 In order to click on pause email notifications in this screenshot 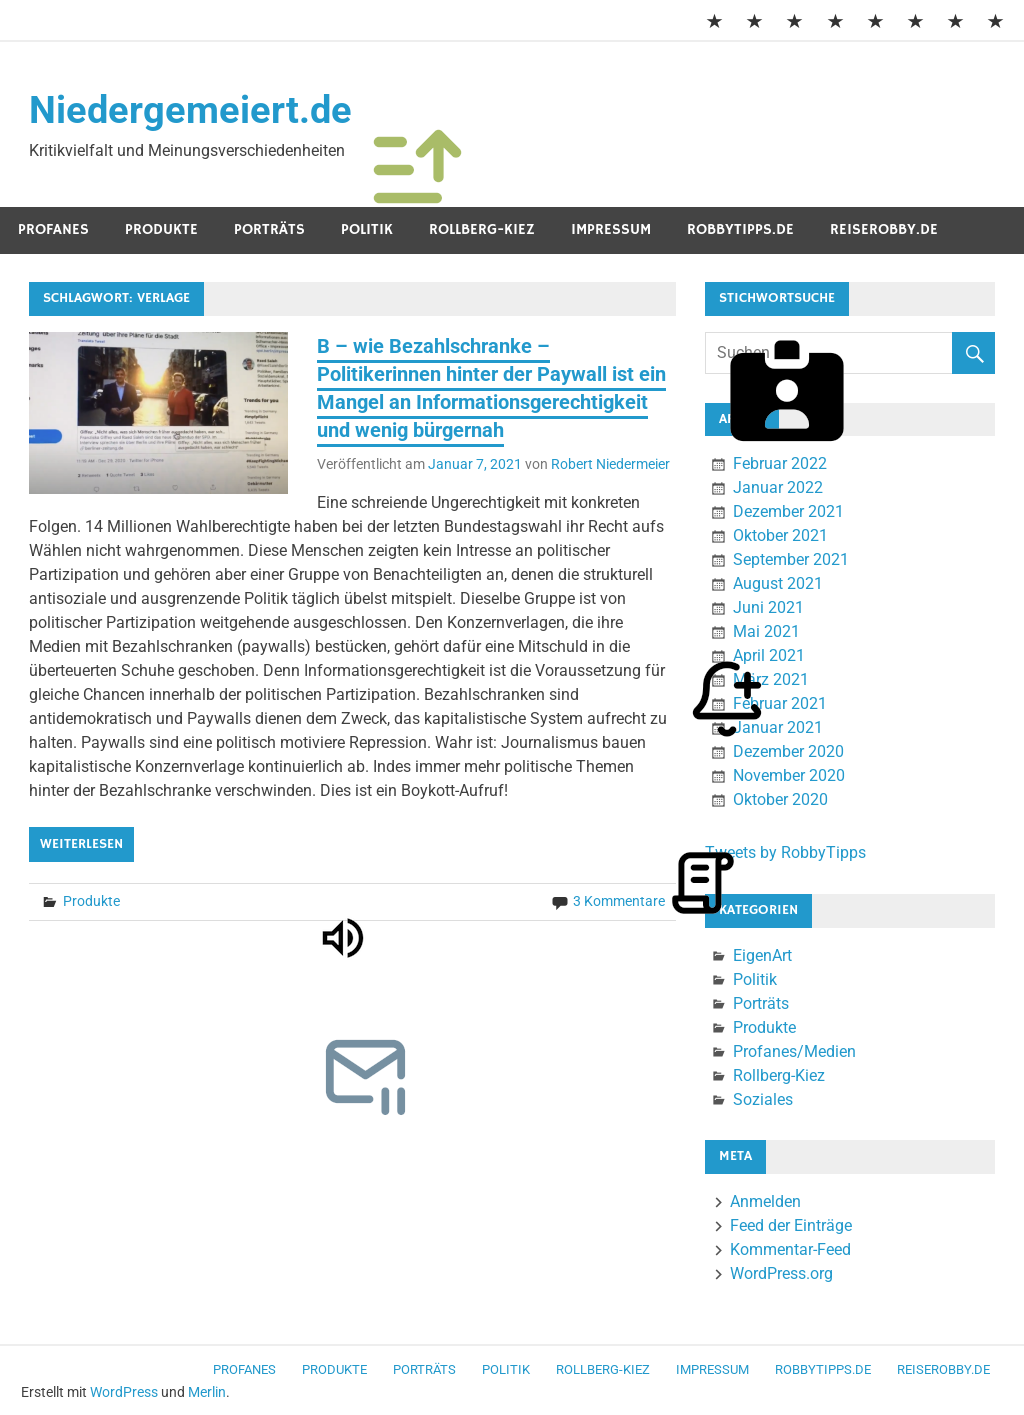, I will do `click(365, 1071)`.